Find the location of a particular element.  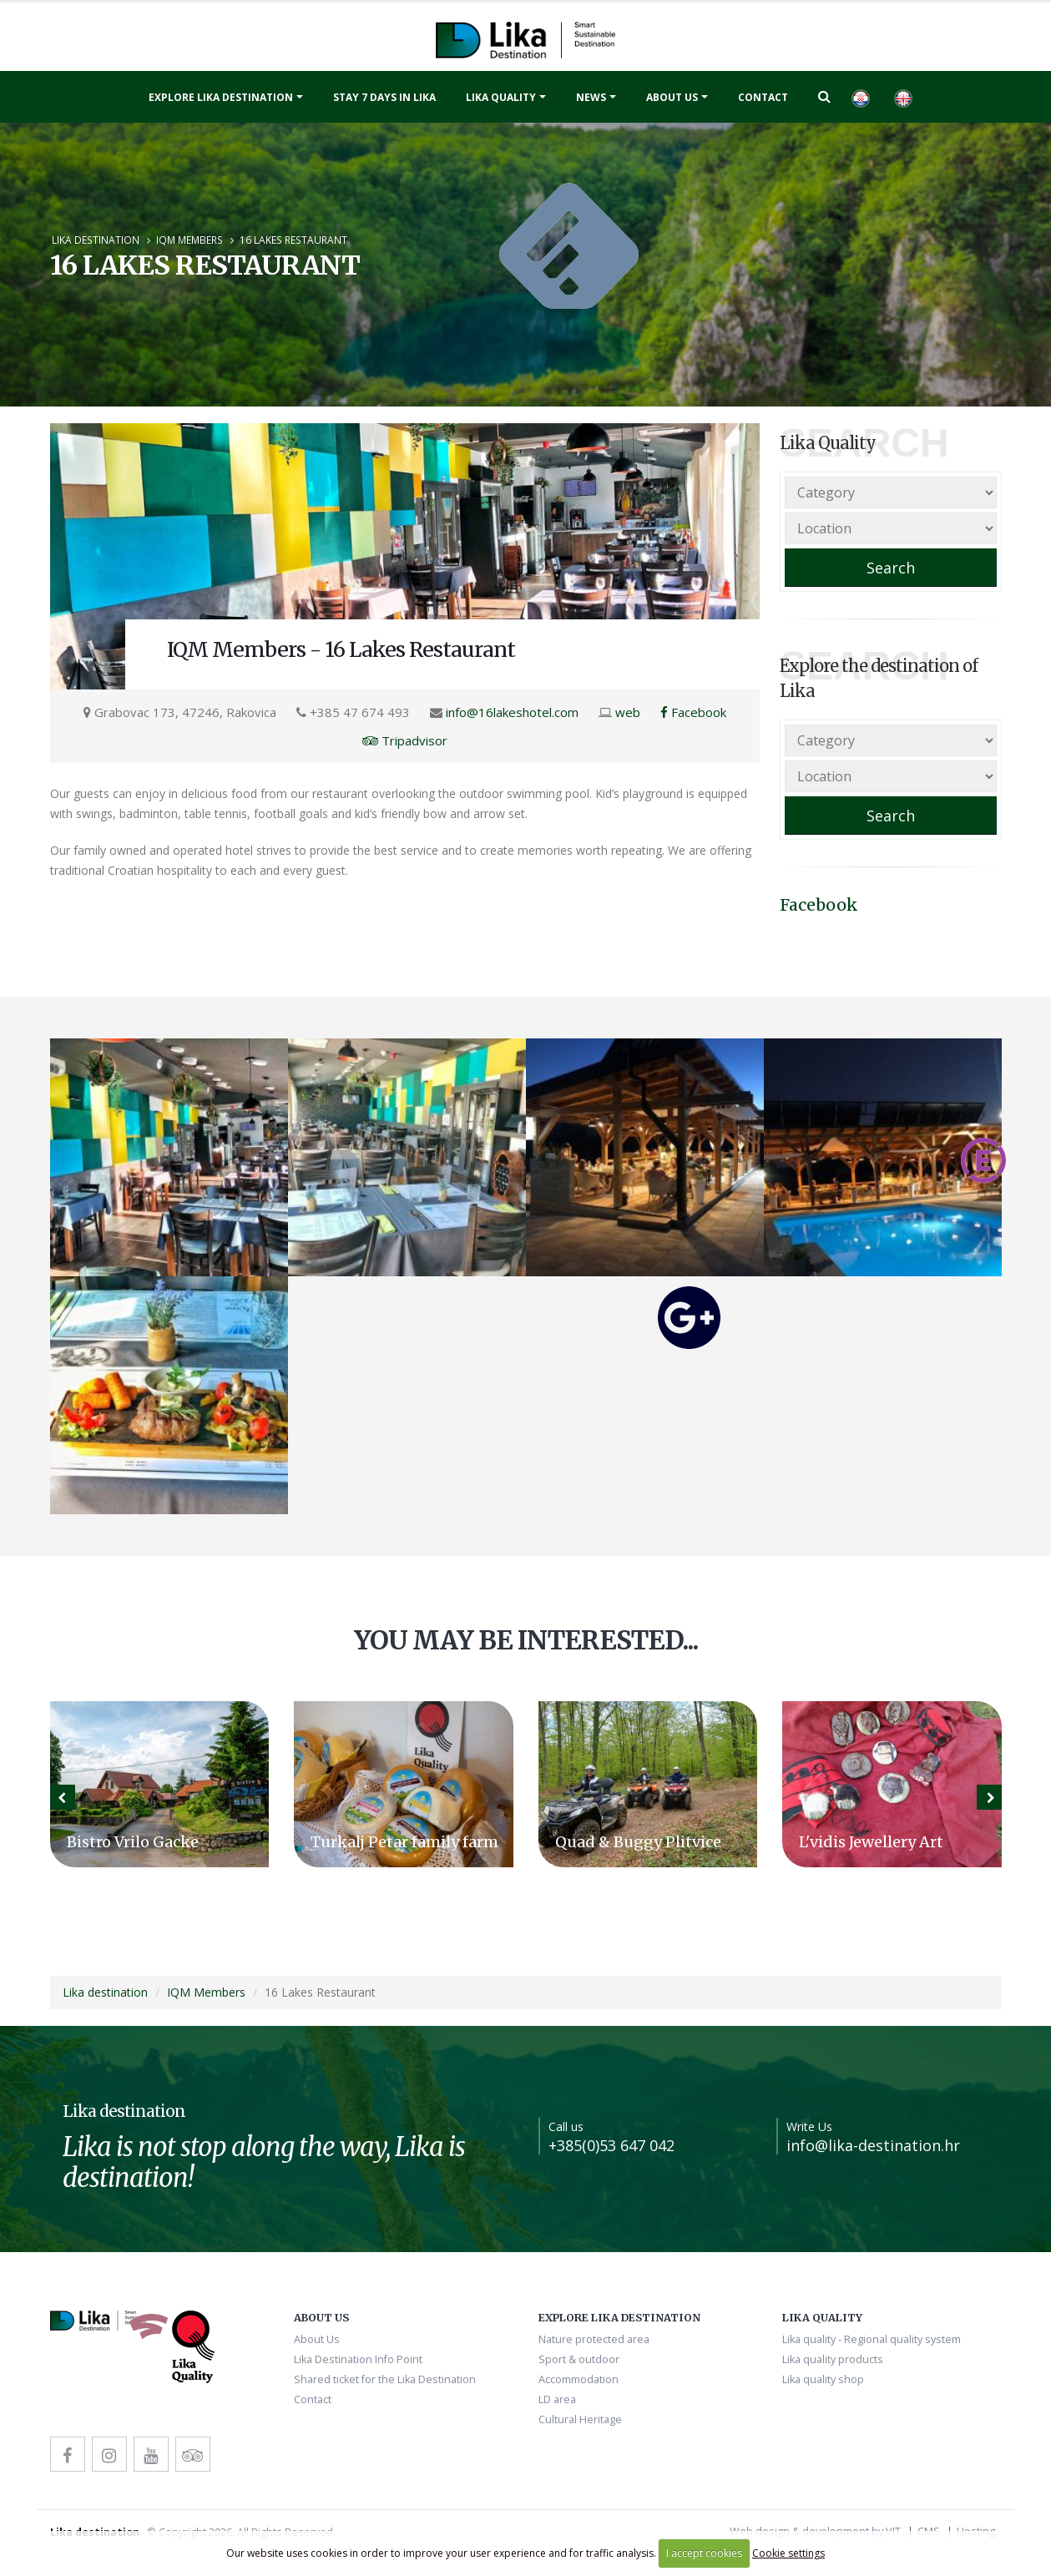

google stadia gaming service logo is located at coordinates (149, 2326).